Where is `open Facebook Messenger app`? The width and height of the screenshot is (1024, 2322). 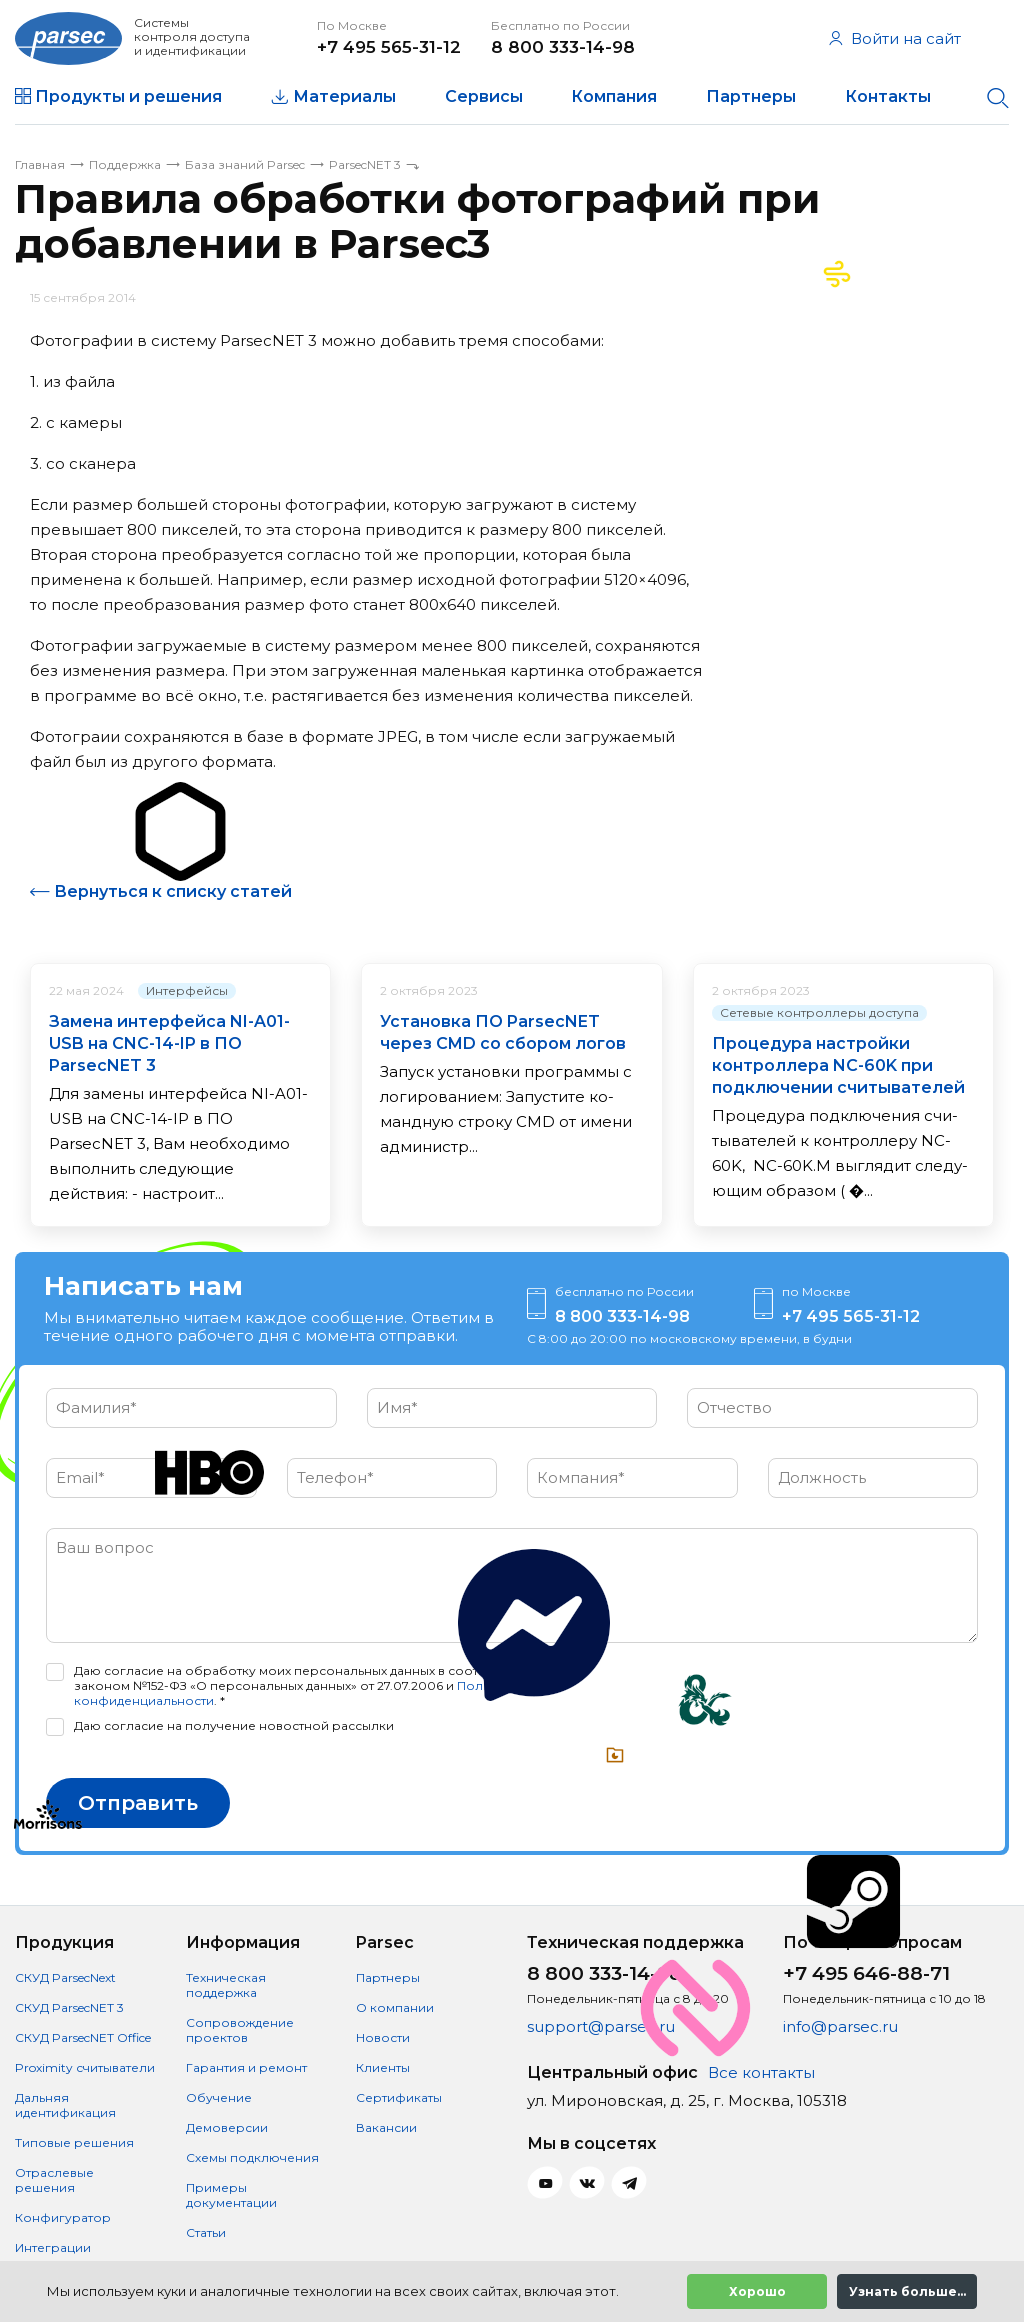 open Facebook Messenger app is located at coordinates (534, 1625).